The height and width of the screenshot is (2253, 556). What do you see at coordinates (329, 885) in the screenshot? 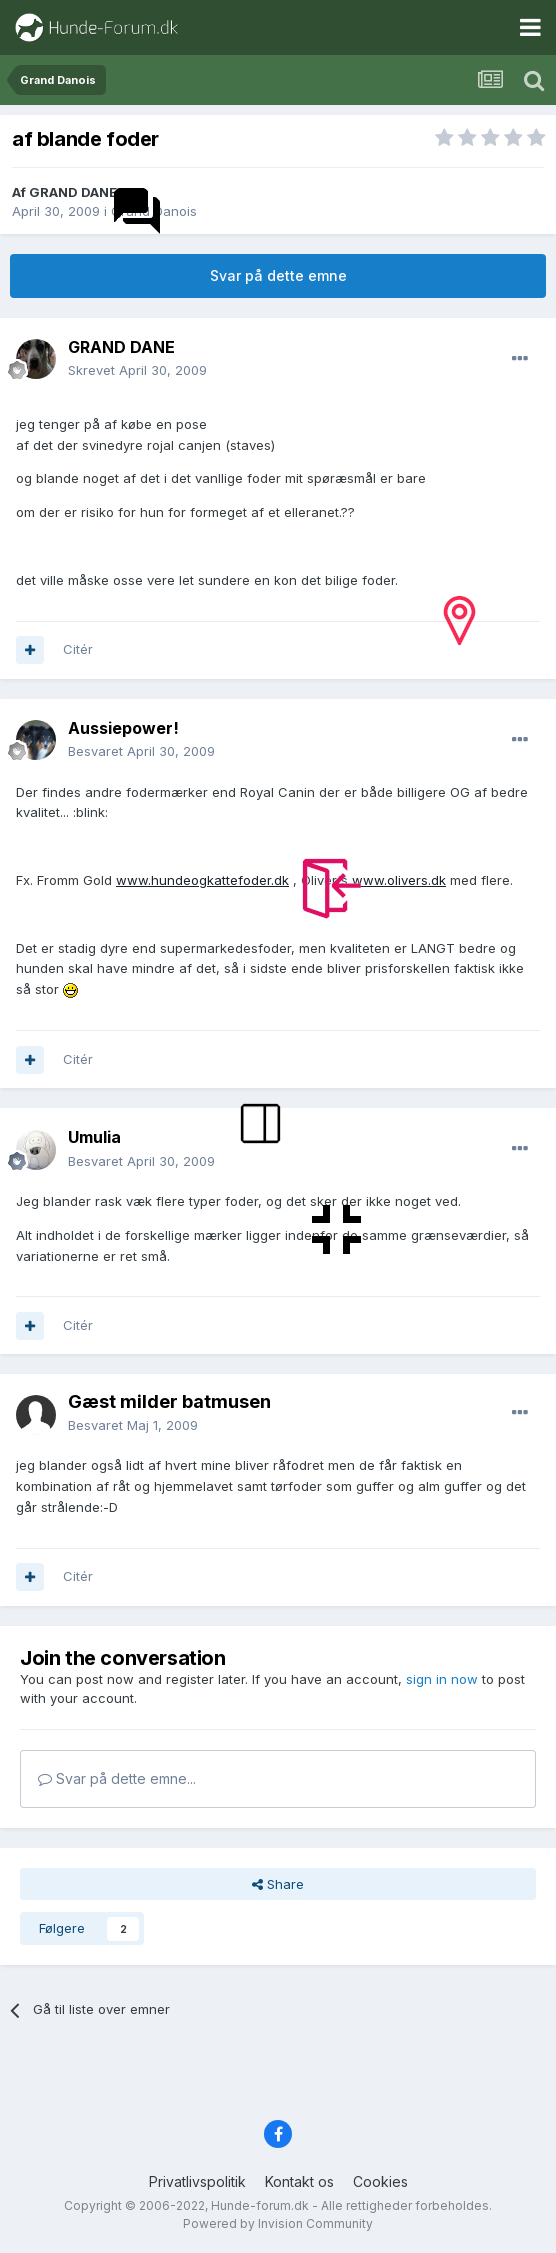
I see `sign in to your account` at bounding box center [329, 885].